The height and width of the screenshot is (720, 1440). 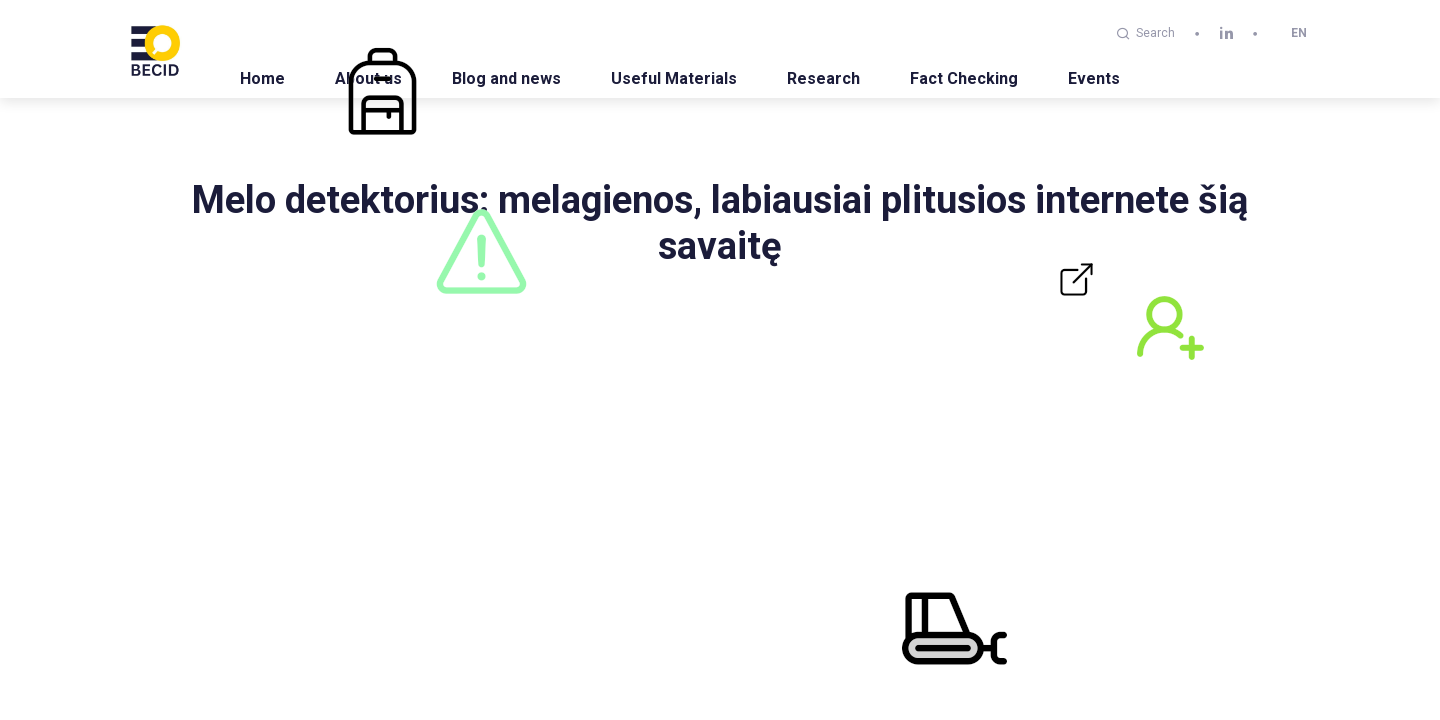 I want to click on access construction or heavy machinery tools, so click(x=954, y=628).